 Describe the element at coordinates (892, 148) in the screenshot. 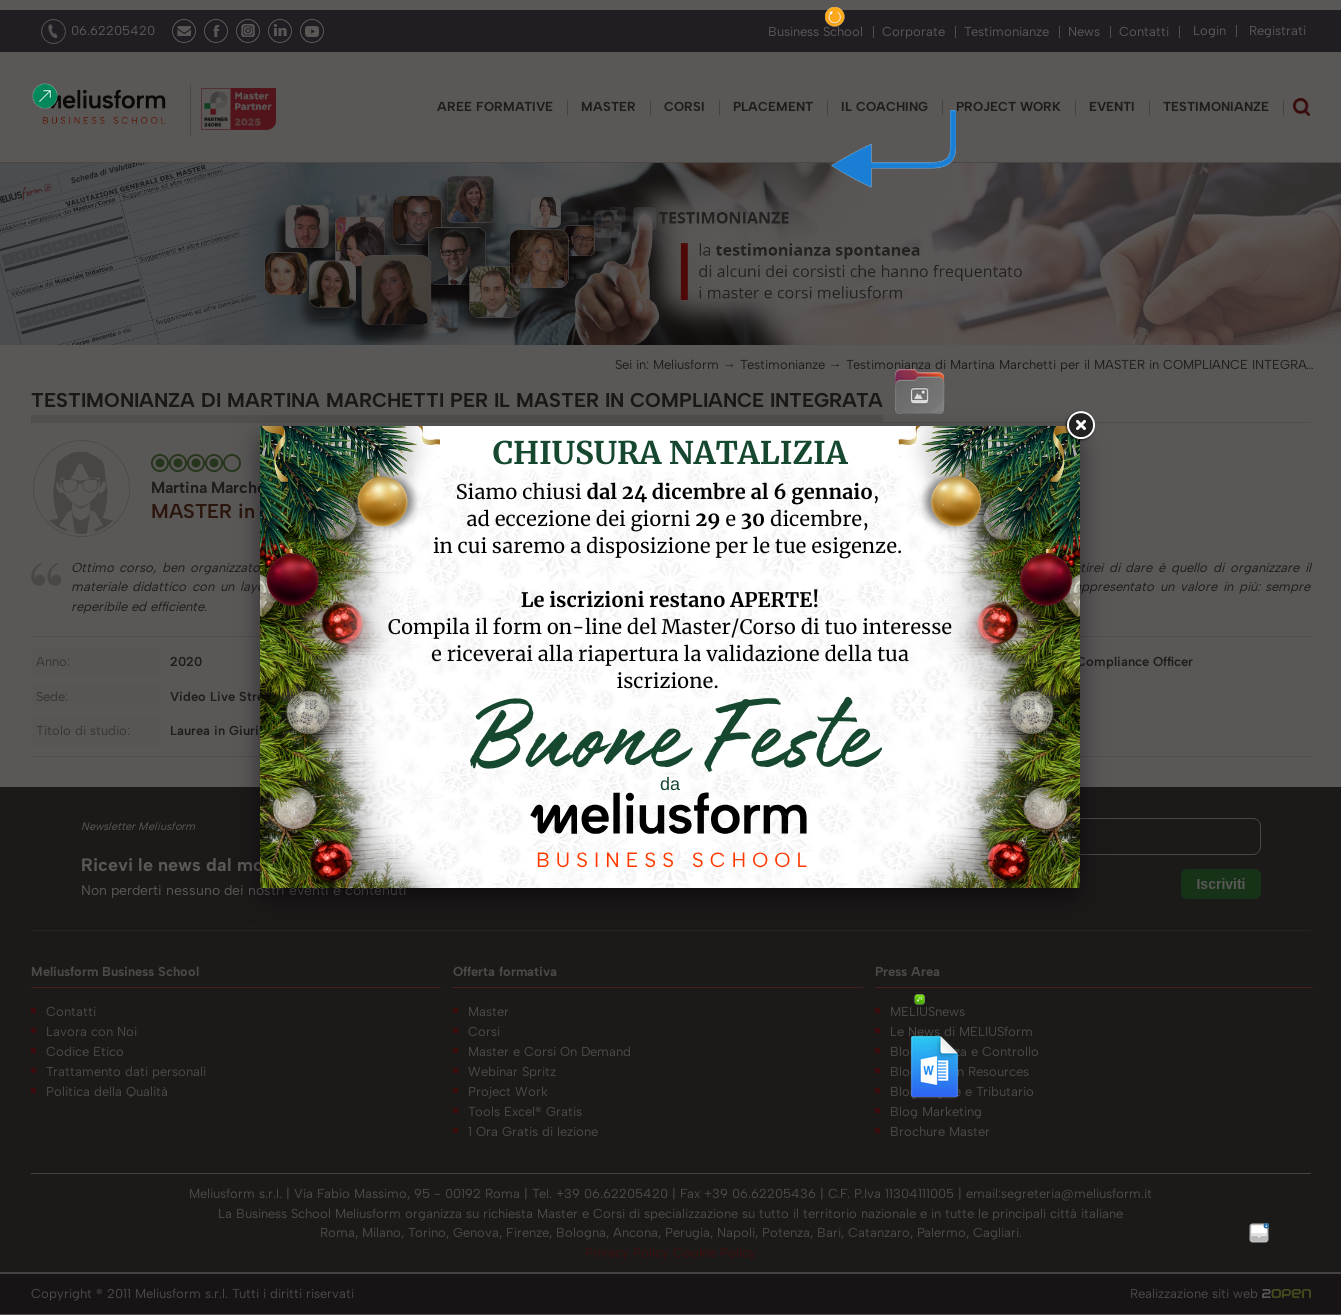

I see `reply to an email message` at that location.